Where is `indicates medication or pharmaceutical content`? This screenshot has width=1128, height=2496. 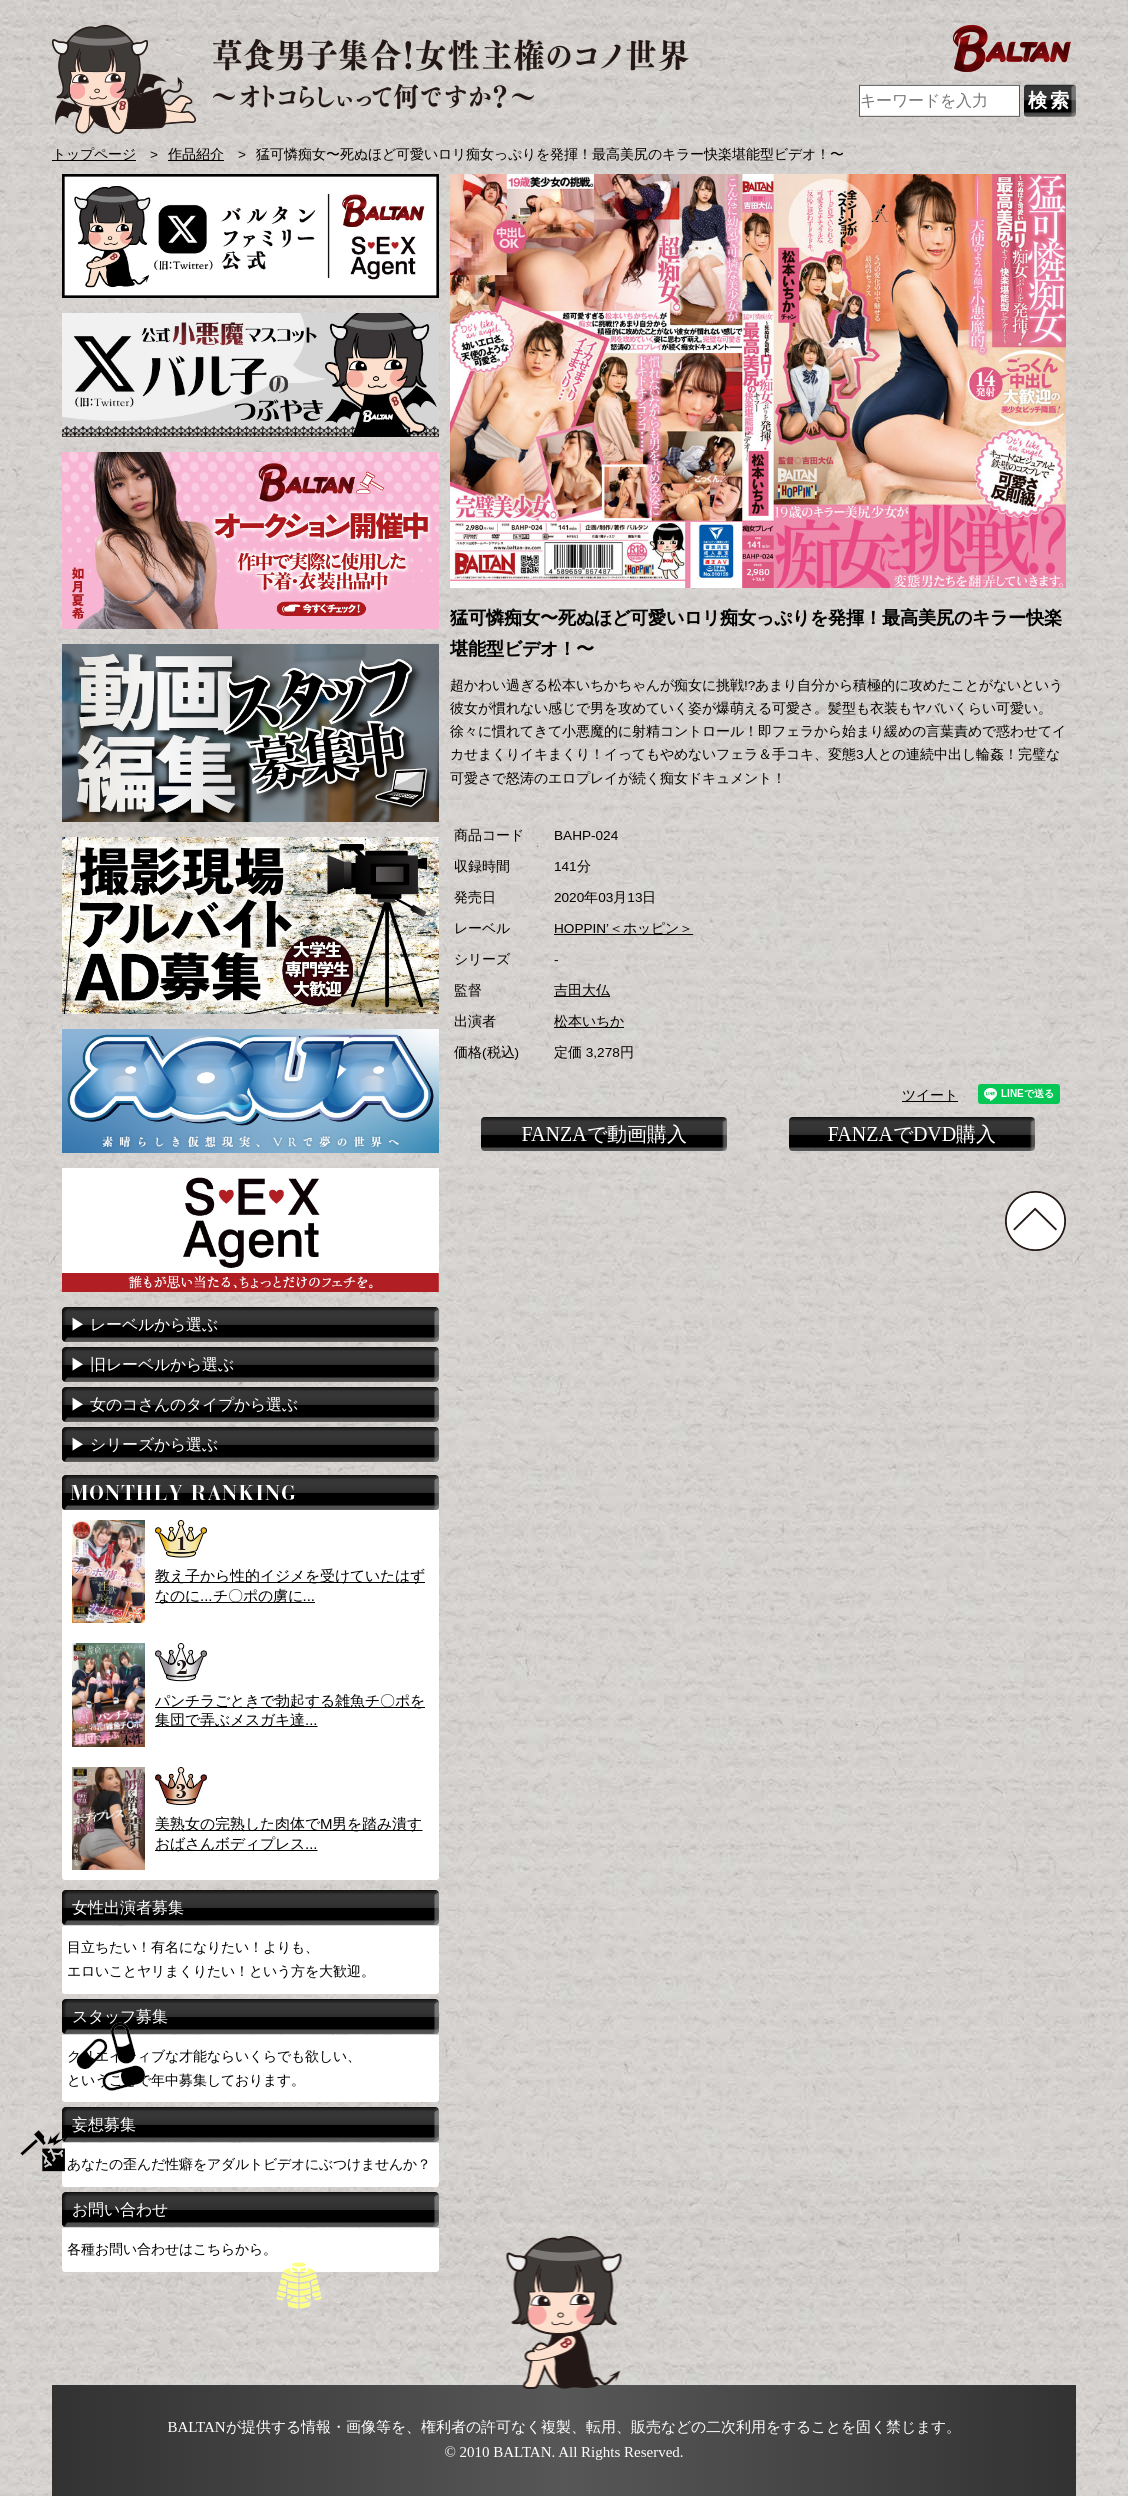
indicates medication or pharmaceutical content is located at coordinates (110, 2056).